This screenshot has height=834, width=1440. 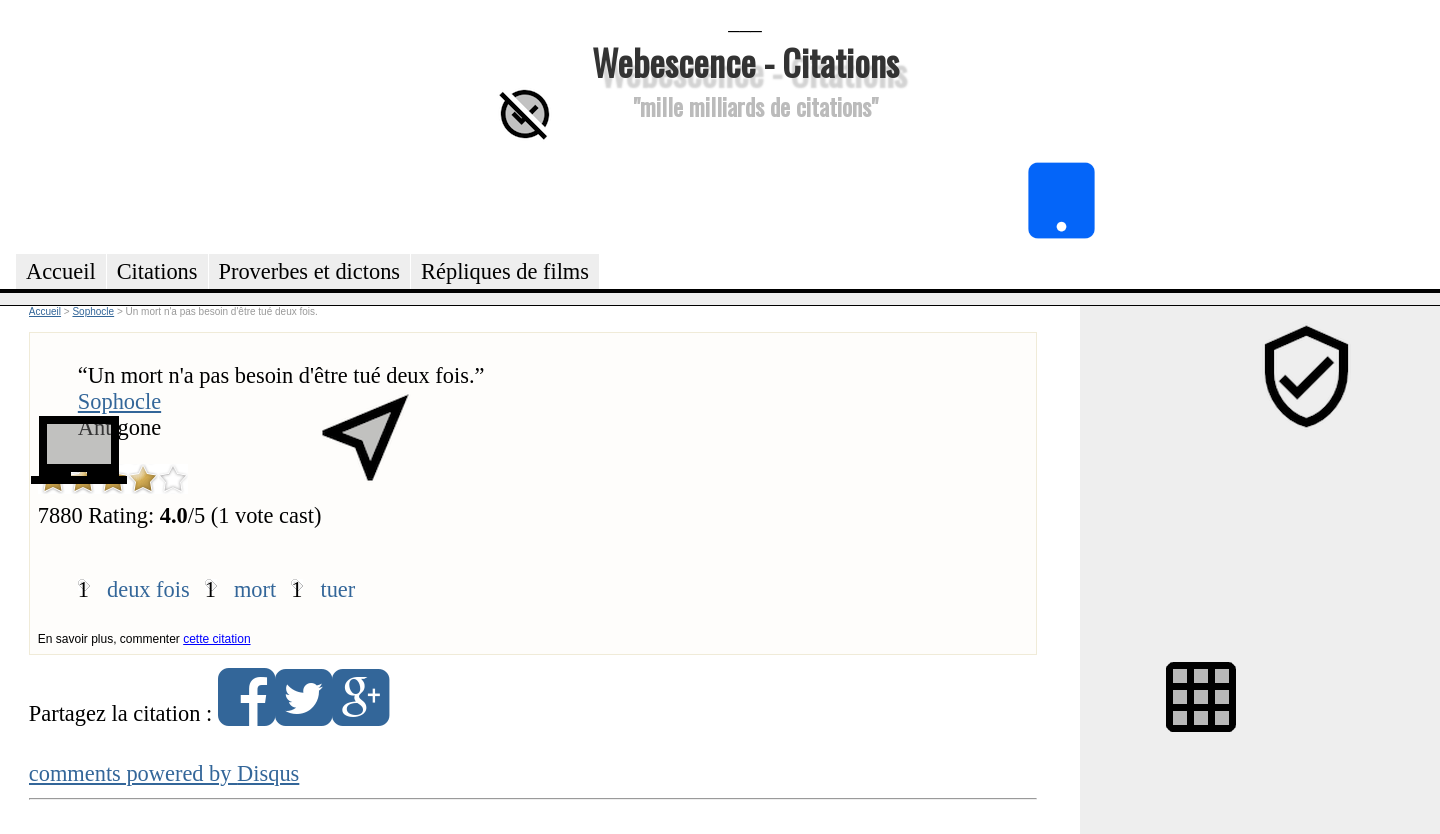 I want to click on indicates a verified or trusted user account, so click(x=1306, y=376).